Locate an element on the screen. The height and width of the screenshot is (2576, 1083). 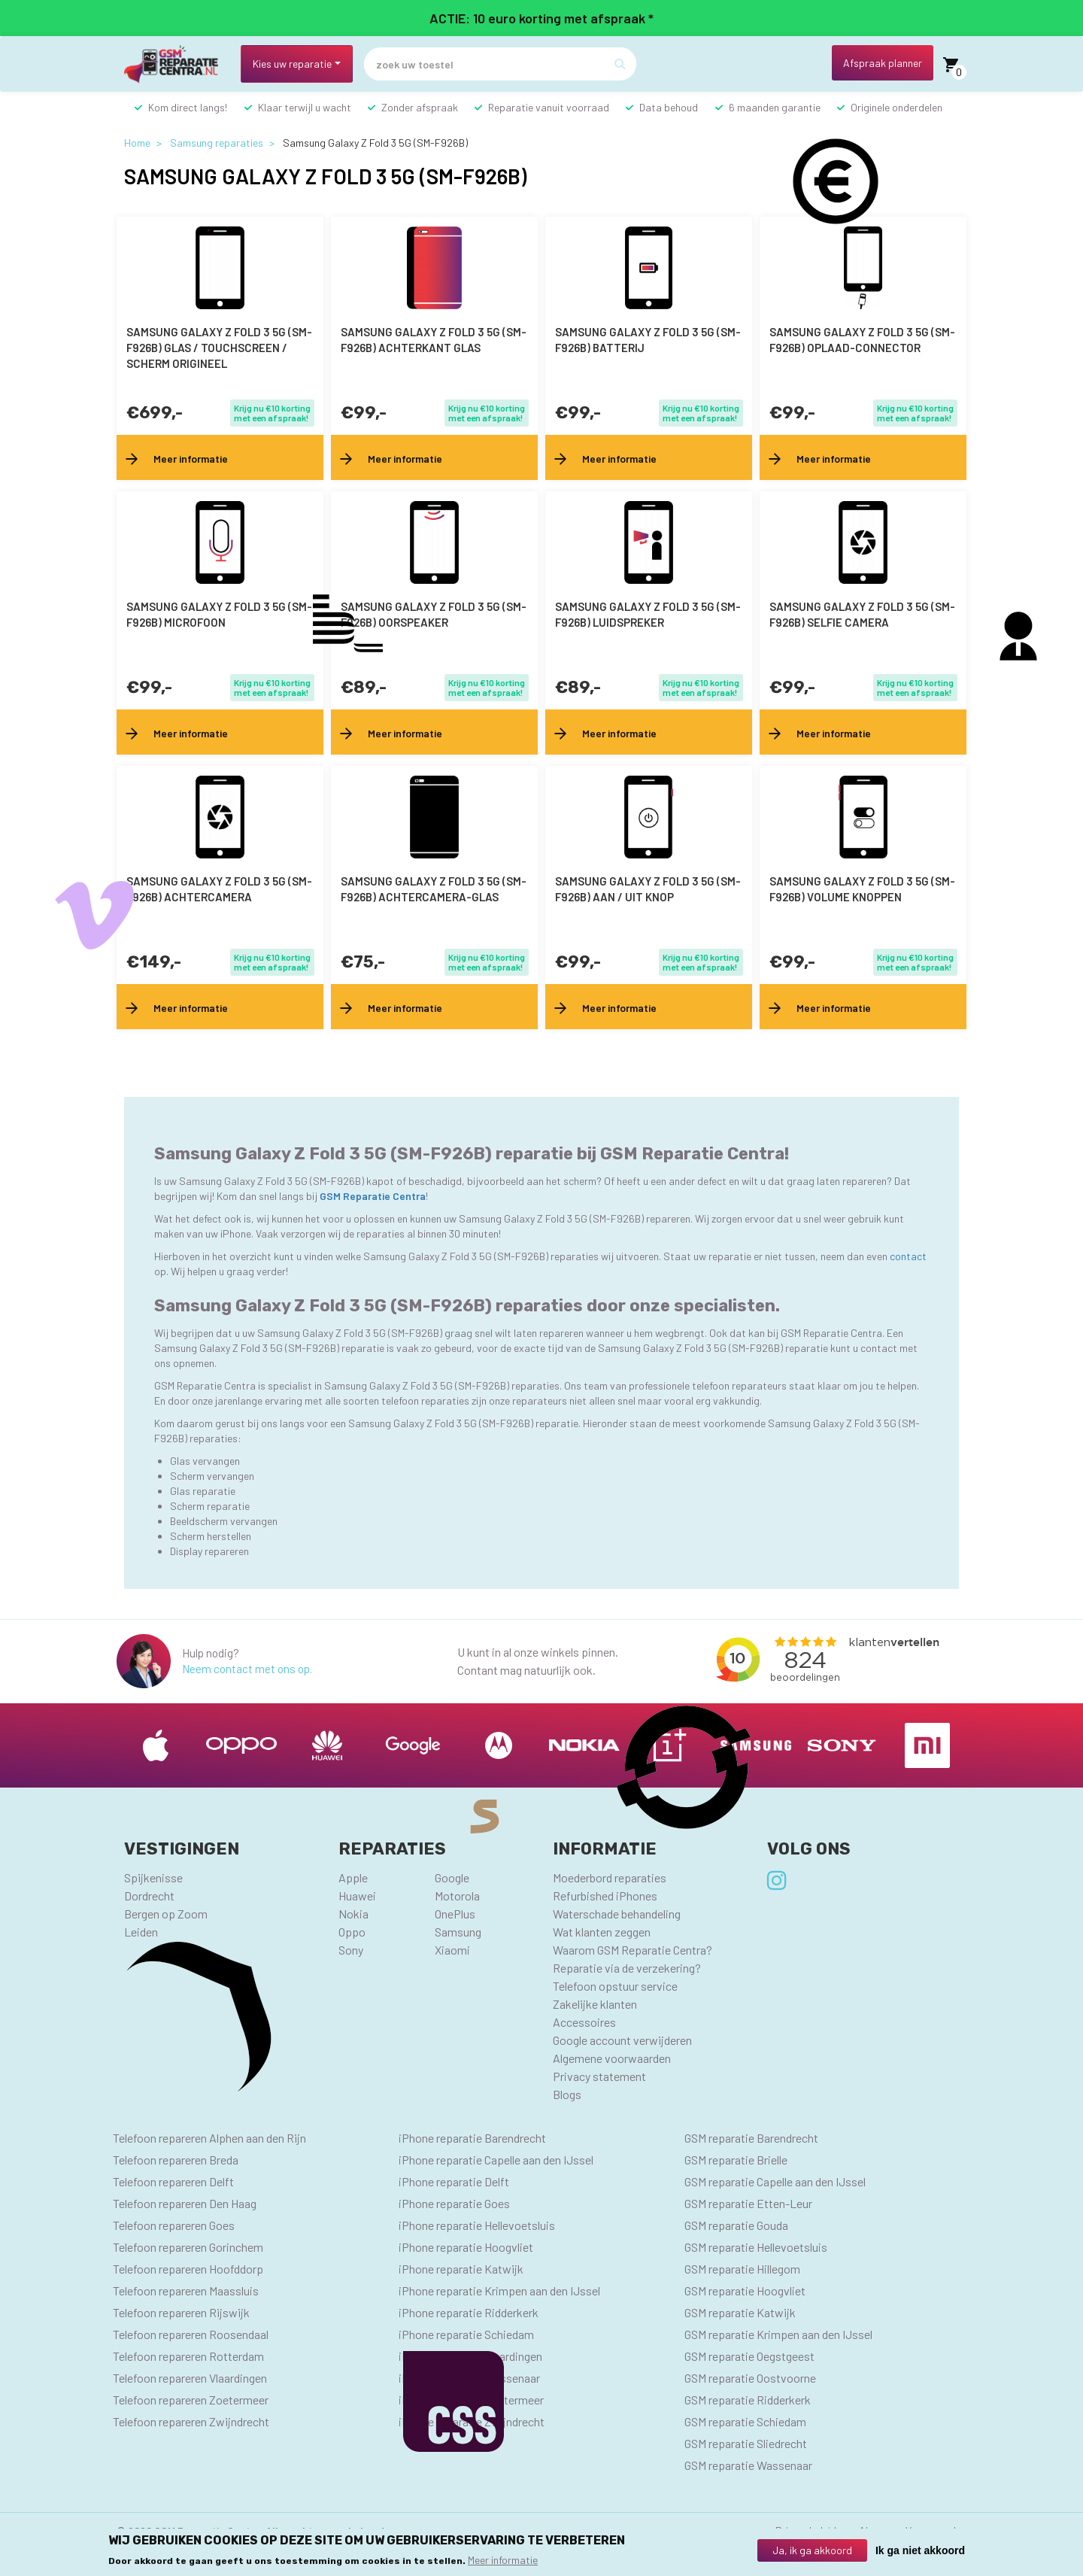
view your profile is located at coordinates (1018, 637).